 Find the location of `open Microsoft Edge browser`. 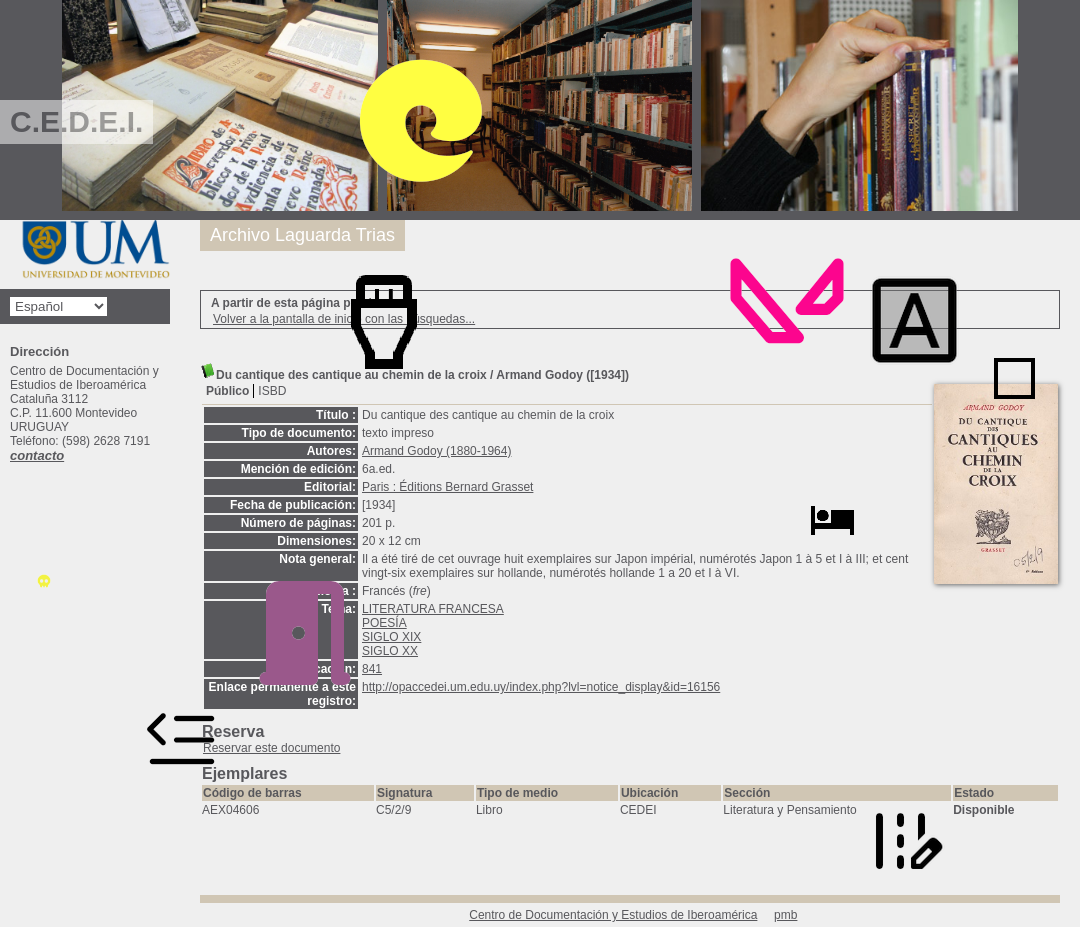

open Microsoft Edge browser is located at coordinates (421, 121).